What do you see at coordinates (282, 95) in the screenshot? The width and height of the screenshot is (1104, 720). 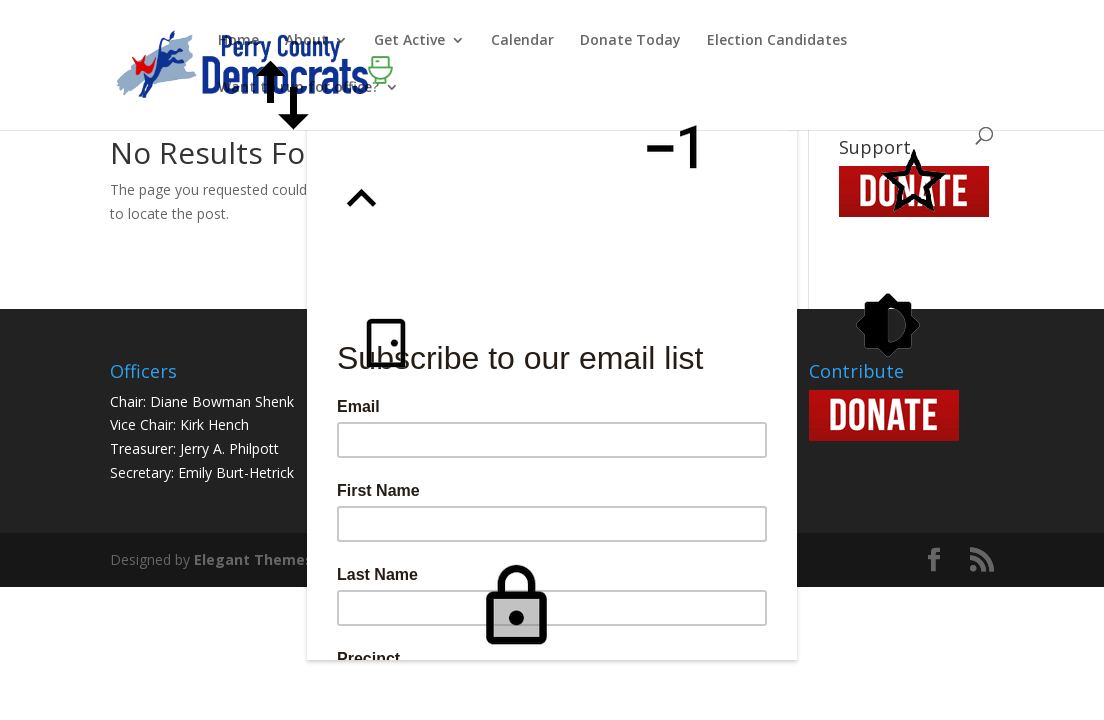 I see `swap or reorder items vertically` at bounding box center [282, 95].